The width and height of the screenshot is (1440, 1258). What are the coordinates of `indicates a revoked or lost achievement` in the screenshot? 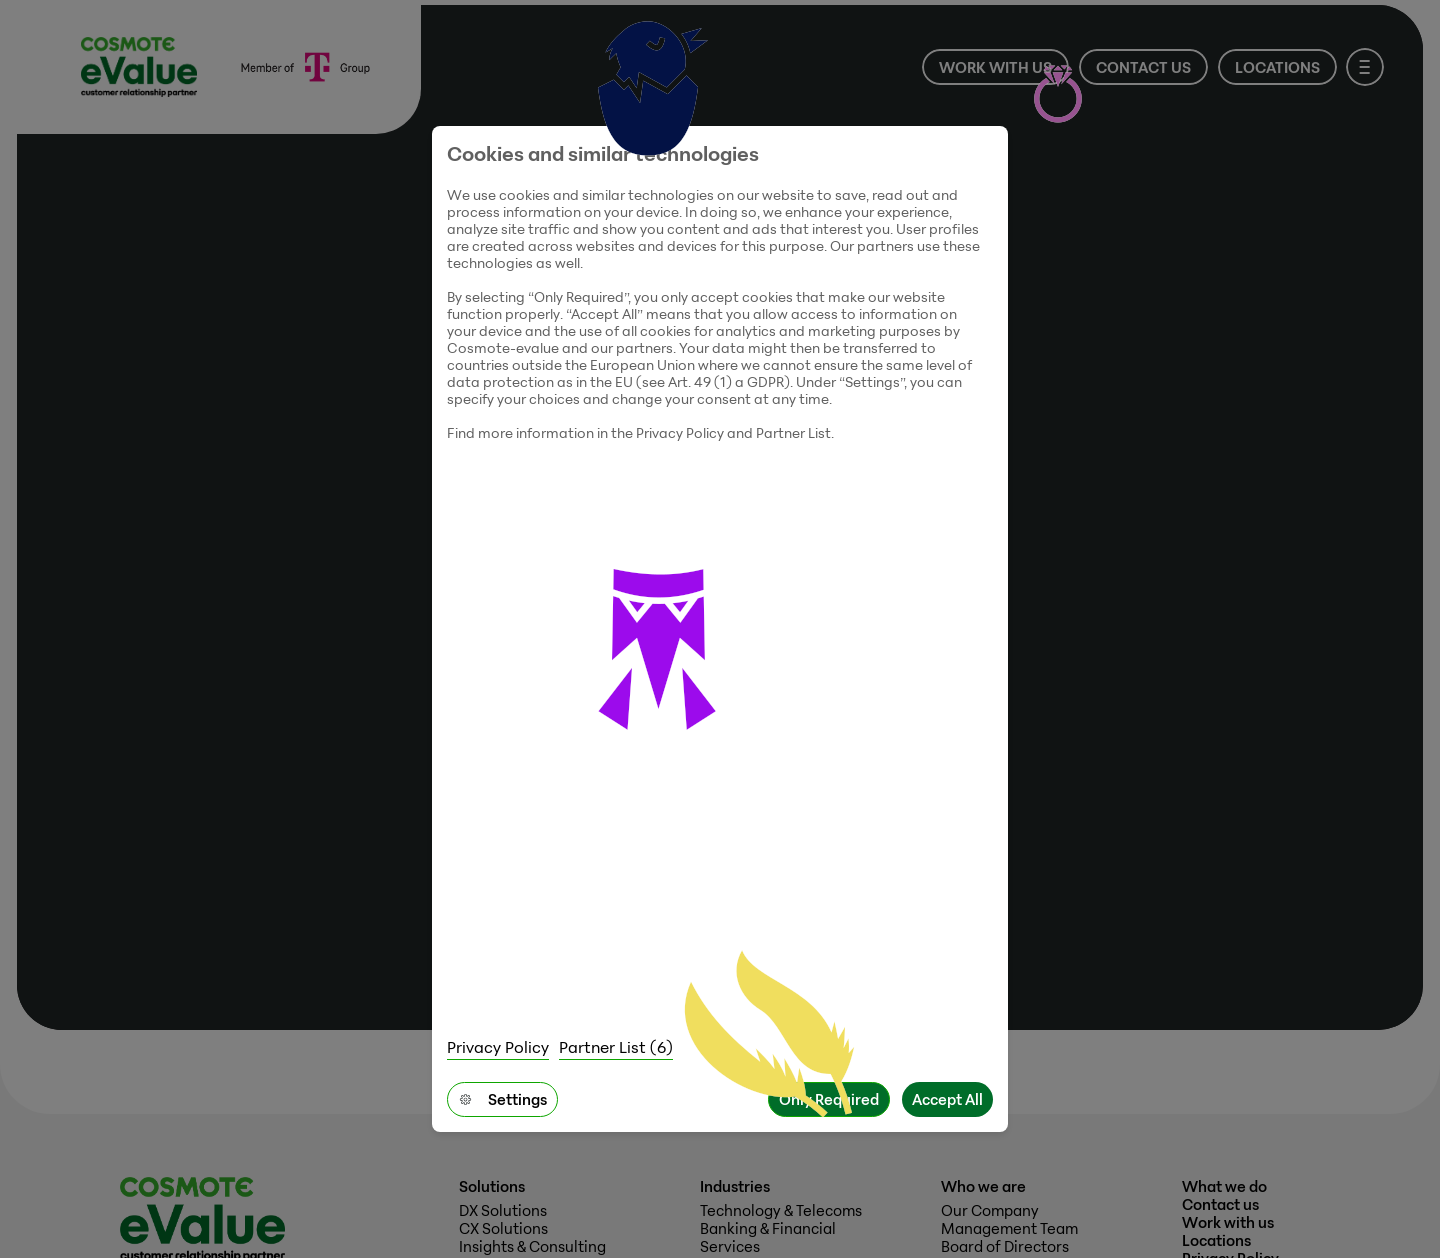 It's located at (657, 648).